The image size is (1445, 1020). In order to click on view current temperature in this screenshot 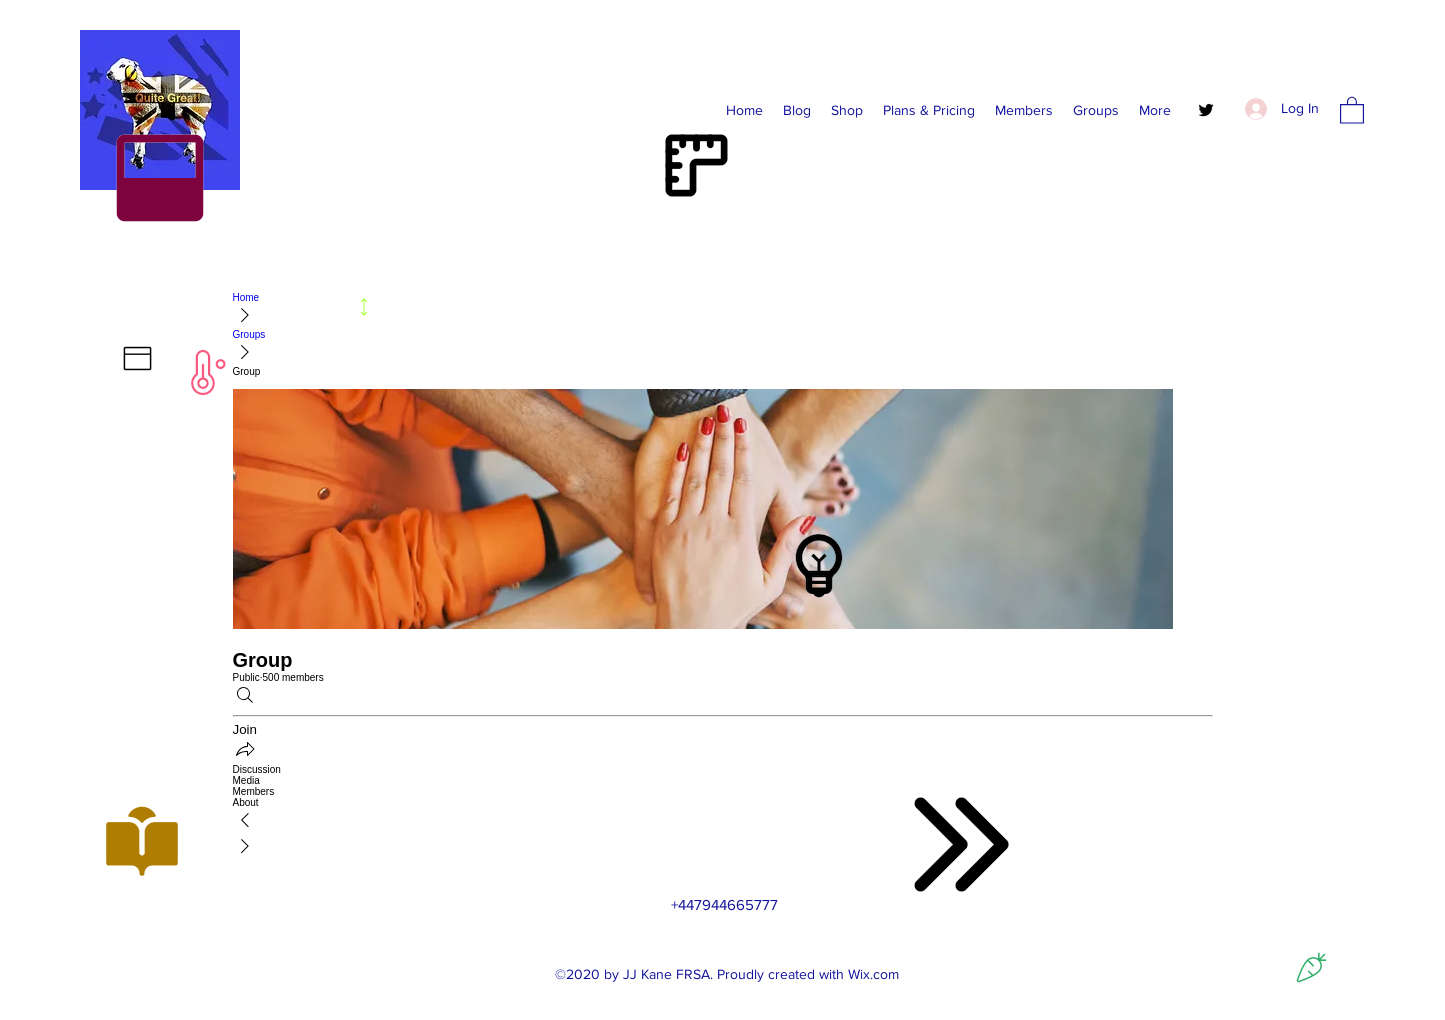, I will do `click(204, 372)`.